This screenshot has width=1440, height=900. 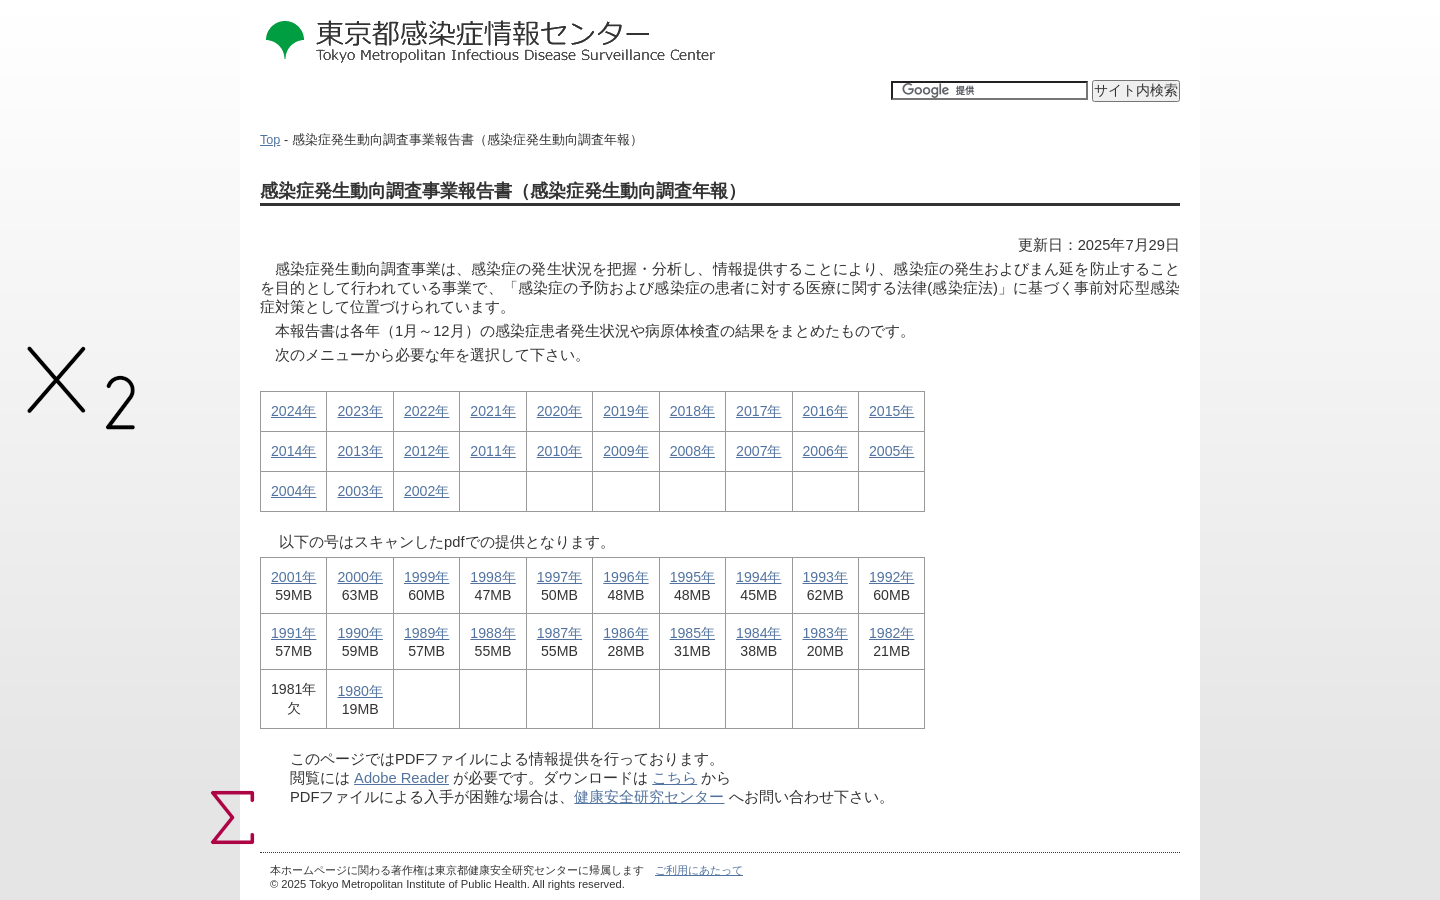 What do you see at coordinates (75, 386) in the screenshot?
I see `format text as subscript` at bounding box center [75, 386].